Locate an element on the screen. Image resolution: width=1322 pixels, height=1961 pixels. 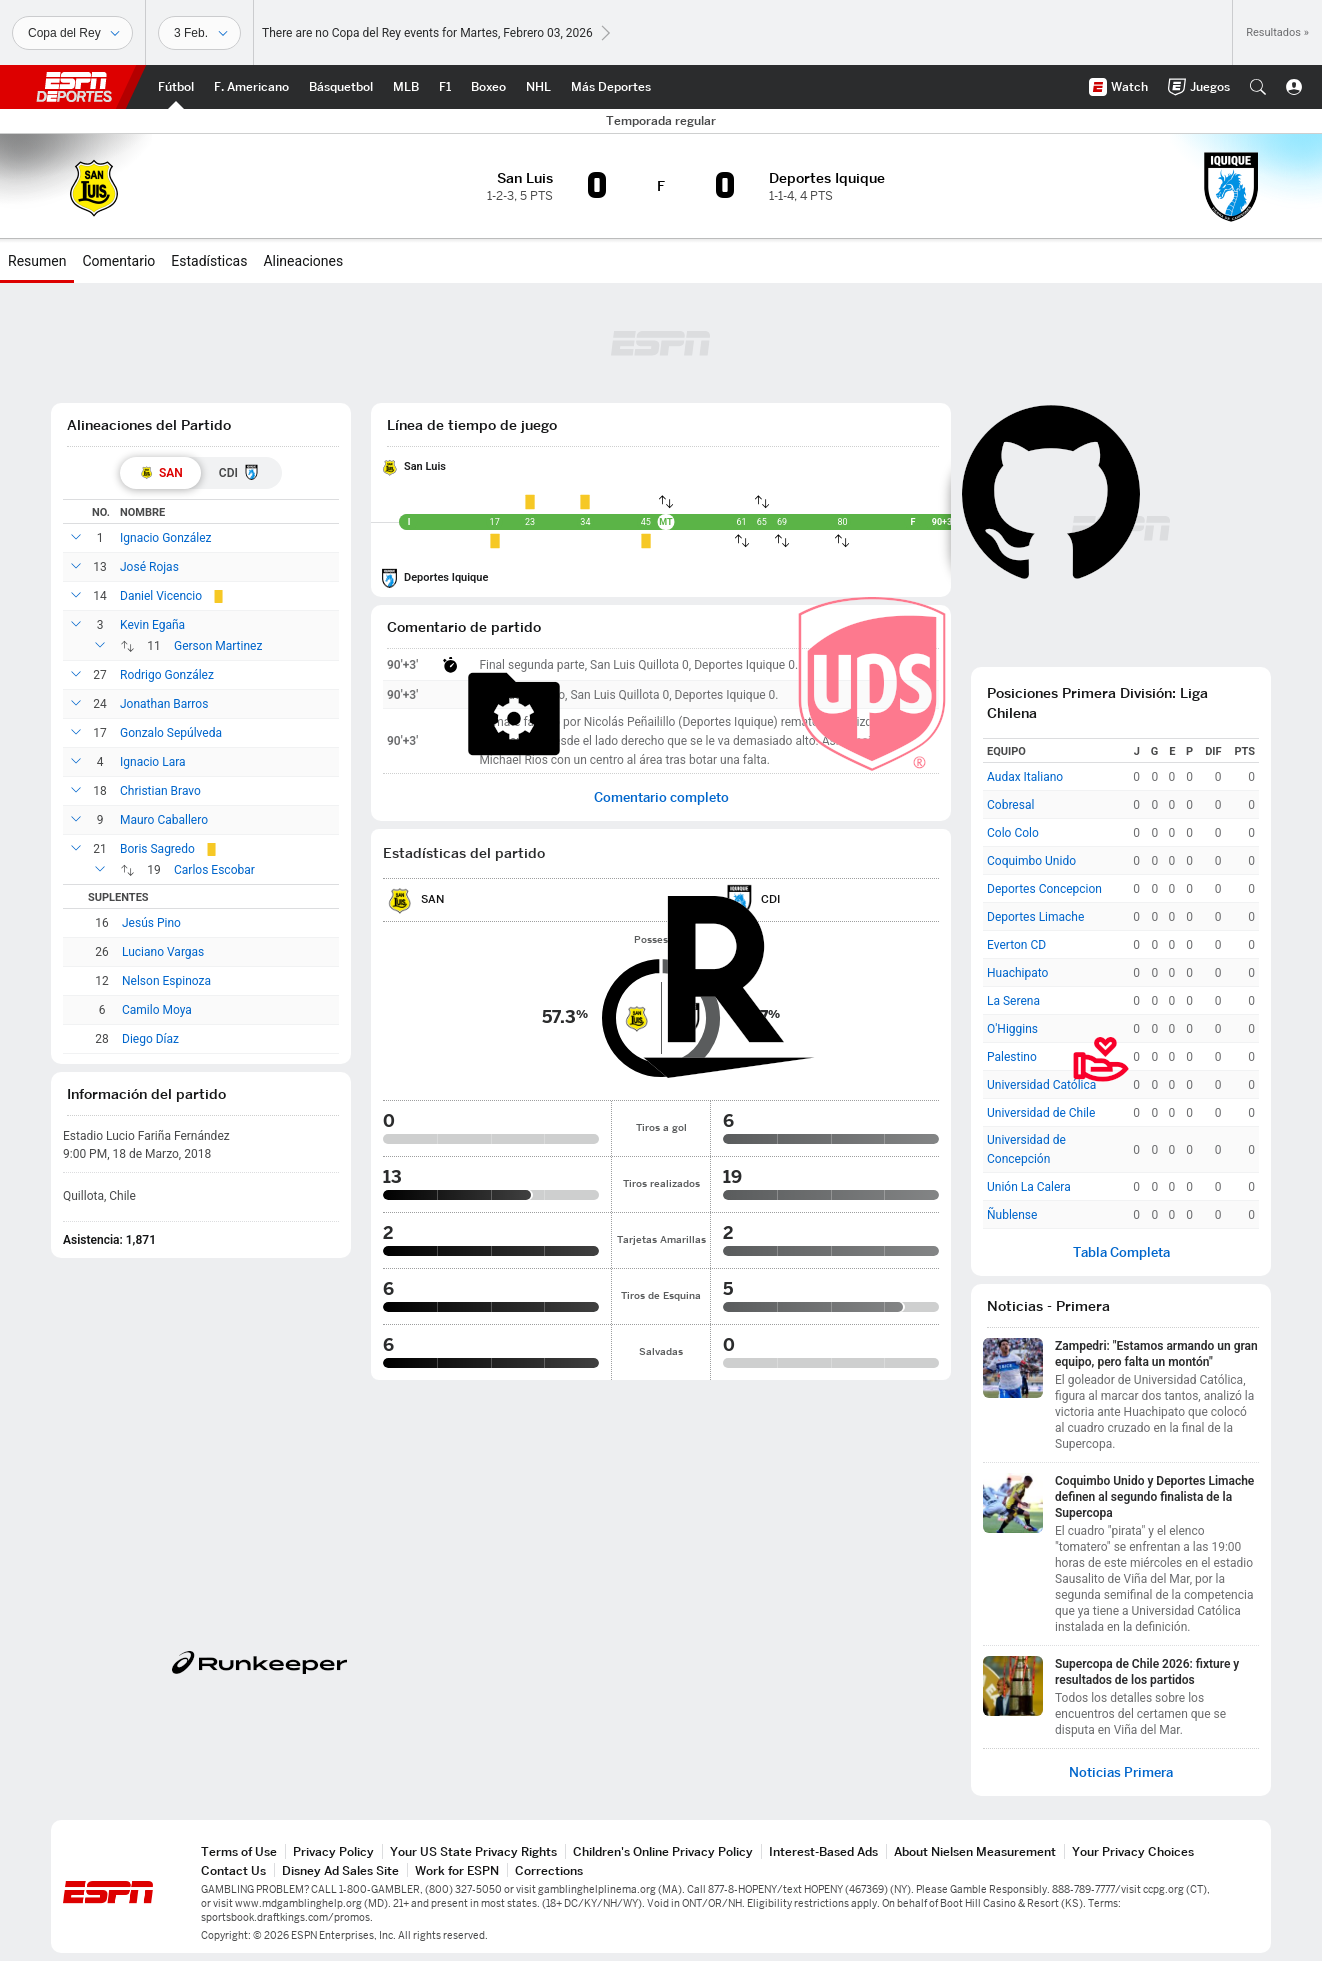
open the Rakuten app is located at coordinates (729, 987).